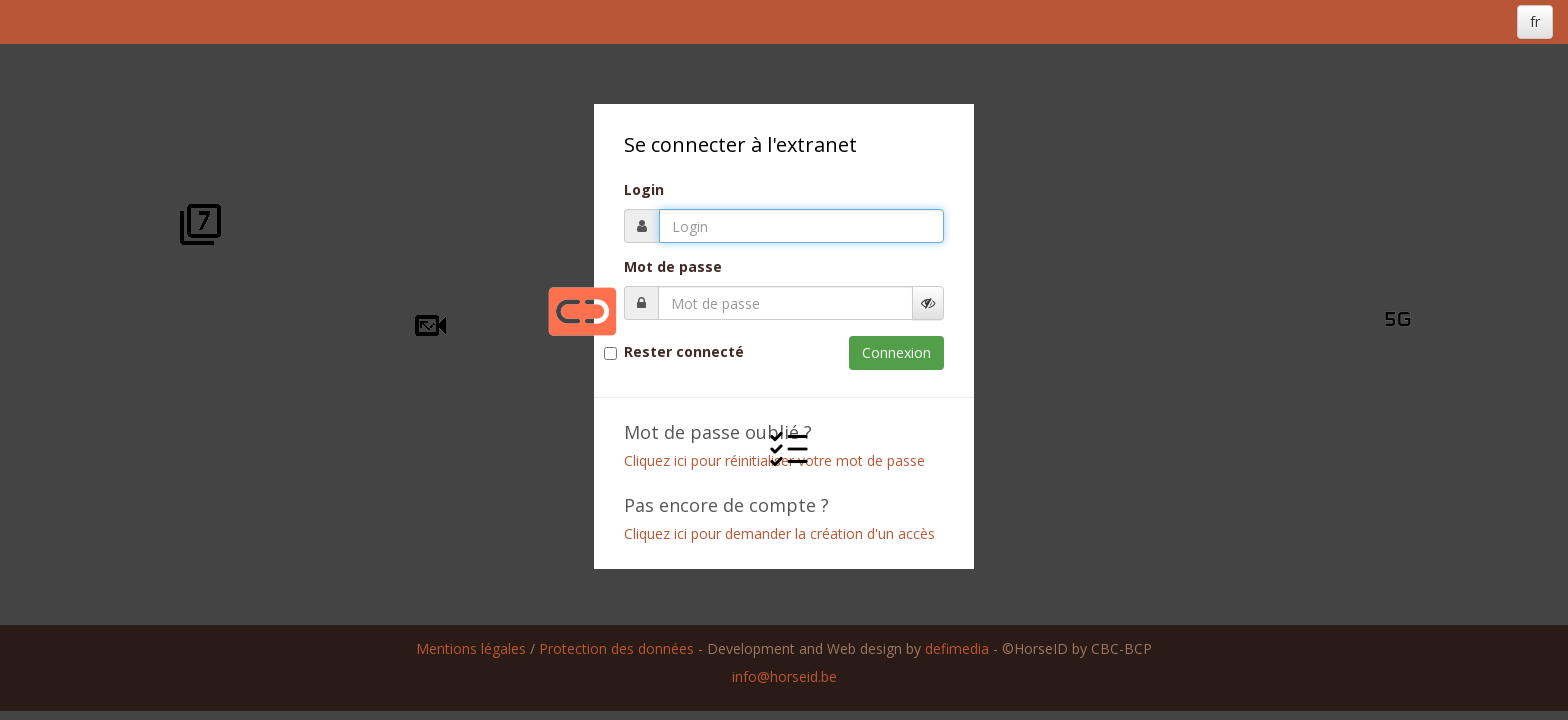 The image size is (1568, 720). I want to click on indicates 5G network connectivity, so click(1398, 319).